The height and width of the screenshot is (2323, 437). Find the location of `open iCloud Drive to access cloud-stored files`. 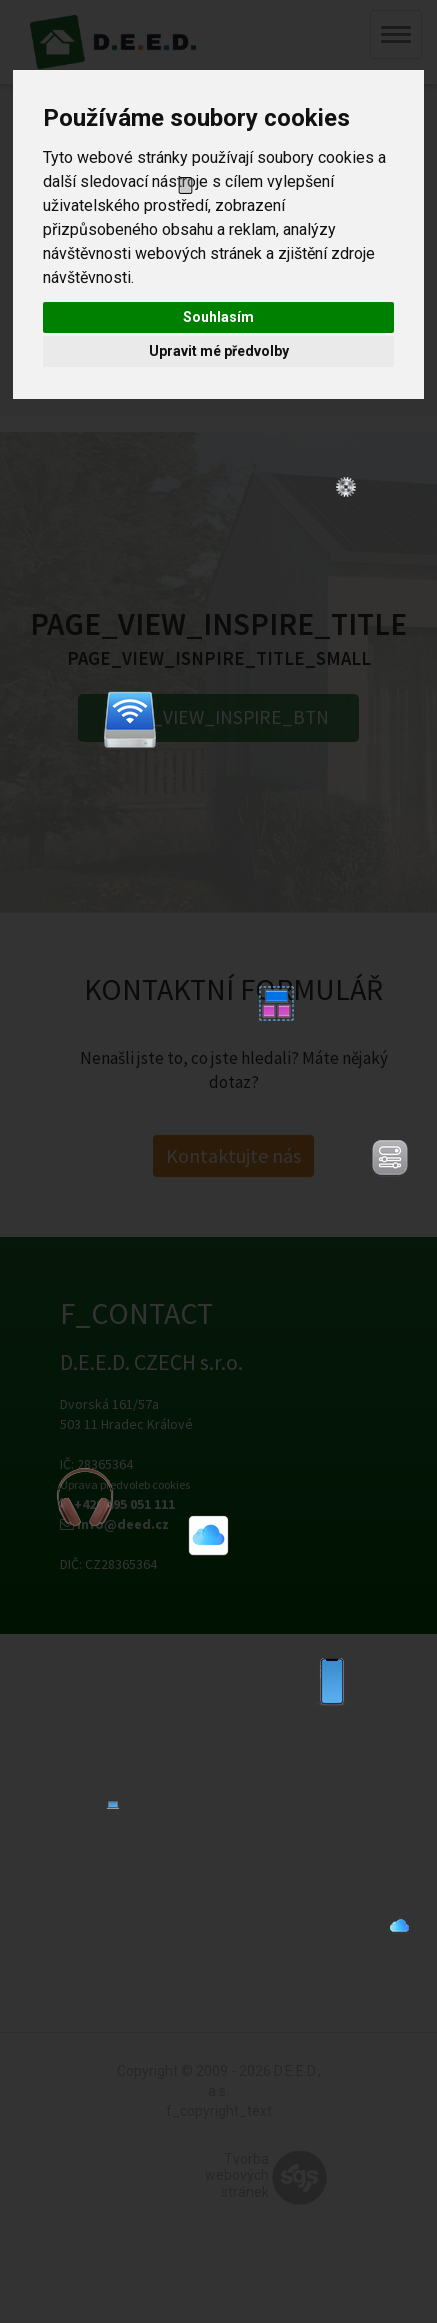

open iCloud Drive to access cloud-stored files is located at coordinates (208, 1535).